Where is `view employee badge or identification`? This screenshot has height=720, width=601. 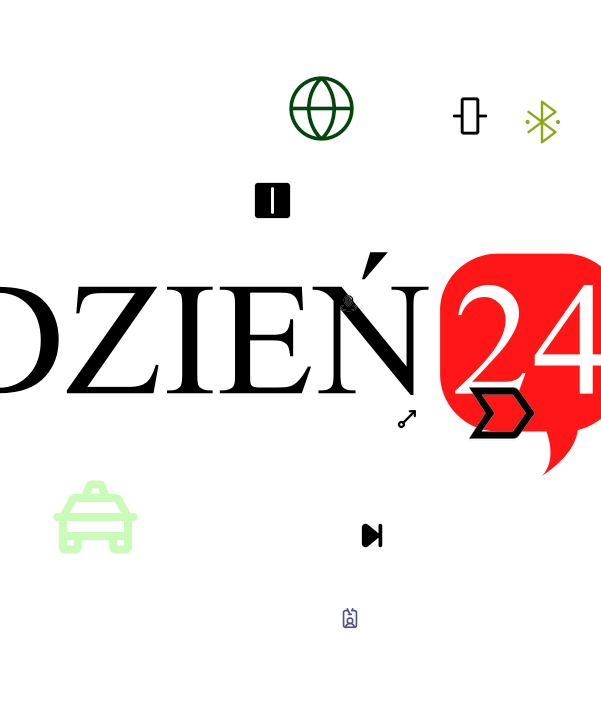 view employee badge or identification is located at coordinates (350, 618).